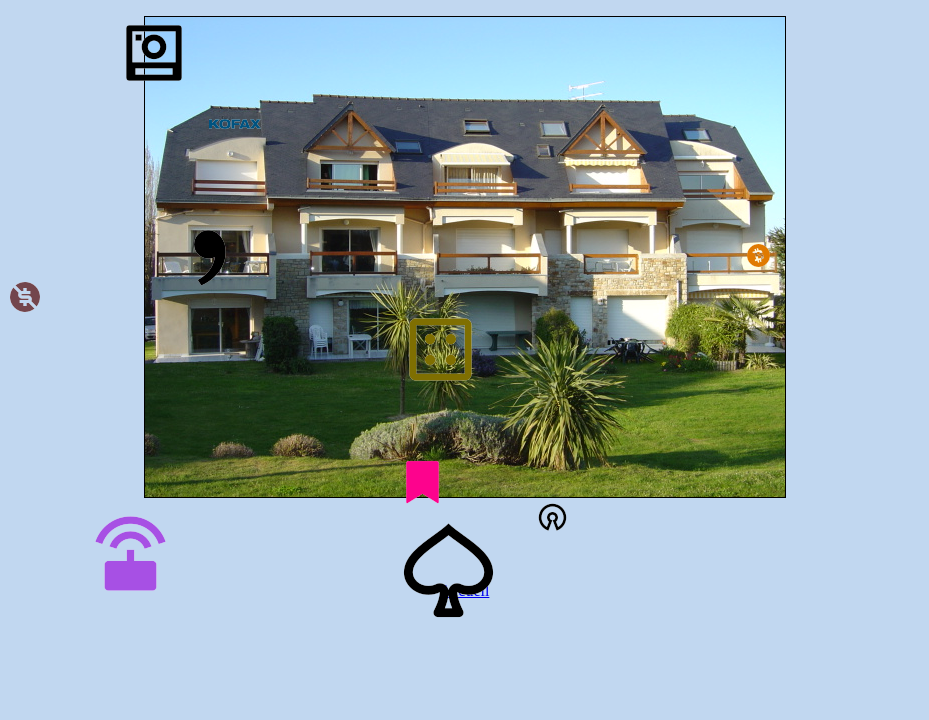 This screenshot has width=929, height=720. I want to click on access photo gallery or instant camera feature, so click(154, 53).